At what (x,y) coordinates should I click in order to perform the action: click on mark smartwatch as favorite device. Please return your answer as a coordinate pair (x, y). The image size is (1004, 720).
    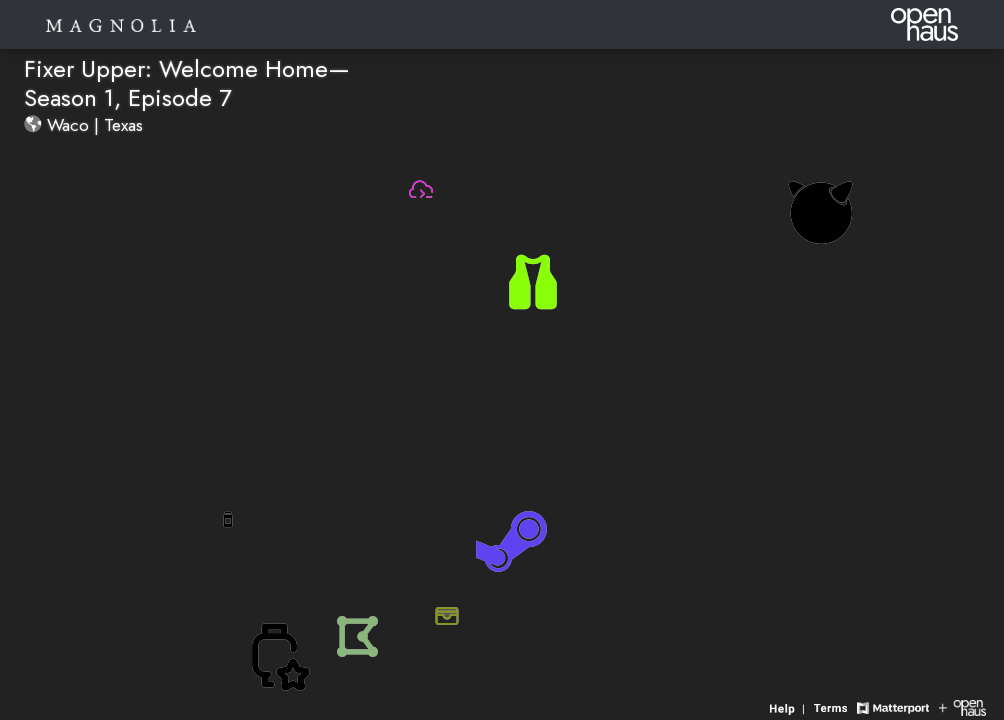
    Looking at the image, I should click on (274, 655).